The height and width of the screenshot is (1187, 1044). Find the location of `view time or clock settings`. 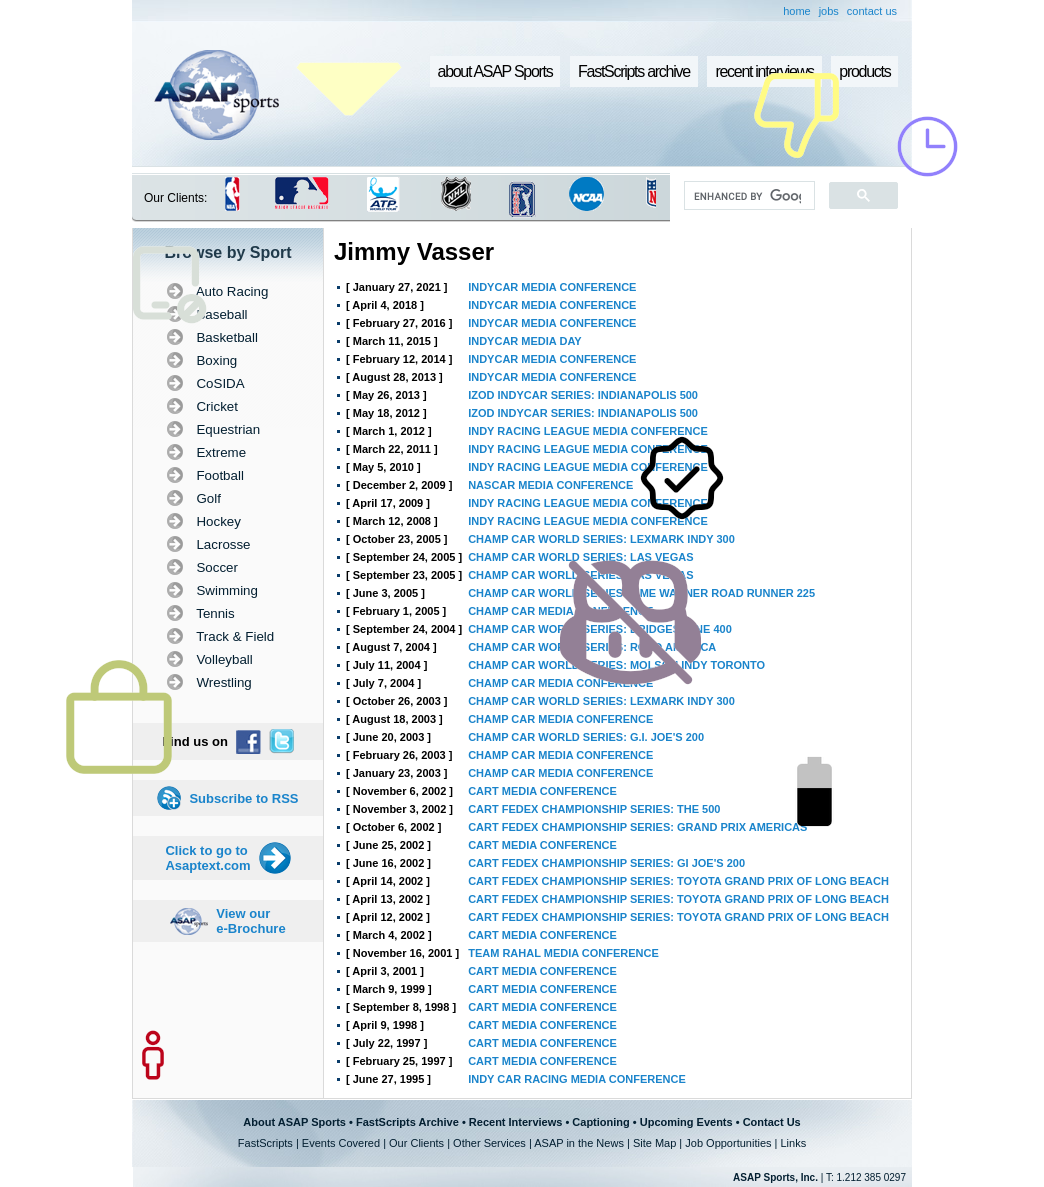

view time or clock settings is located at coordinates (927, 146).